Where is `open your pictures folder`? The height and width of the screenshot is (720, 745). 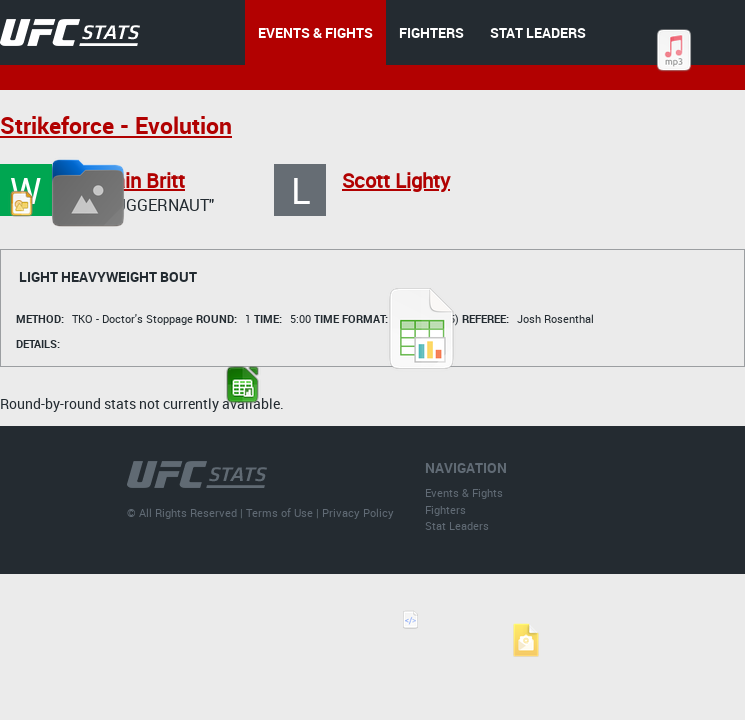
open your pictures folder is located at coordinates (88, 193).